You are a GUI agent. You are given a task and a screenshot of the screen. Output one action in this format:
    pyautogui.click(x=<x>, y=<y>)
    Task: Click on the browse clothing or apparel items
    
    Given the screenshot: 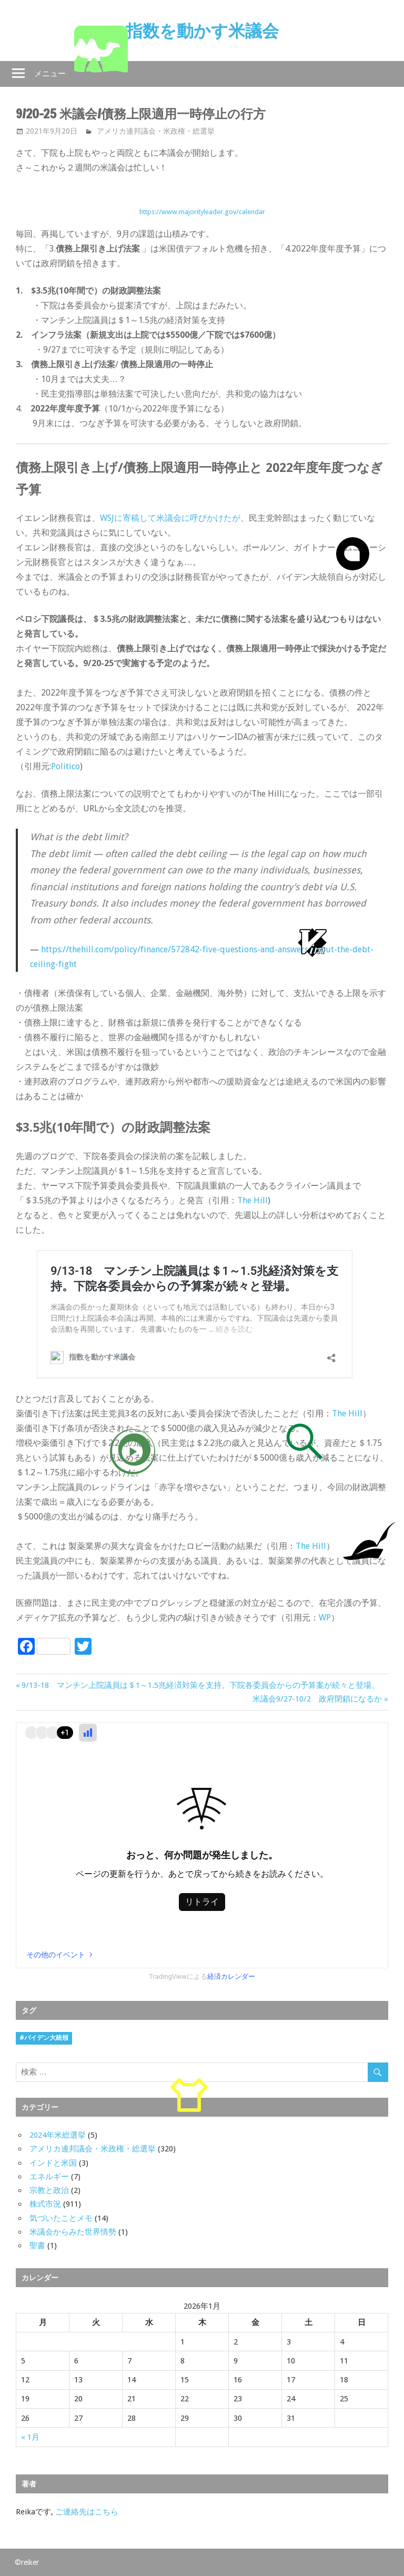 What is the action you would take?
    pyautogui.click(x=189, y=2095)
    